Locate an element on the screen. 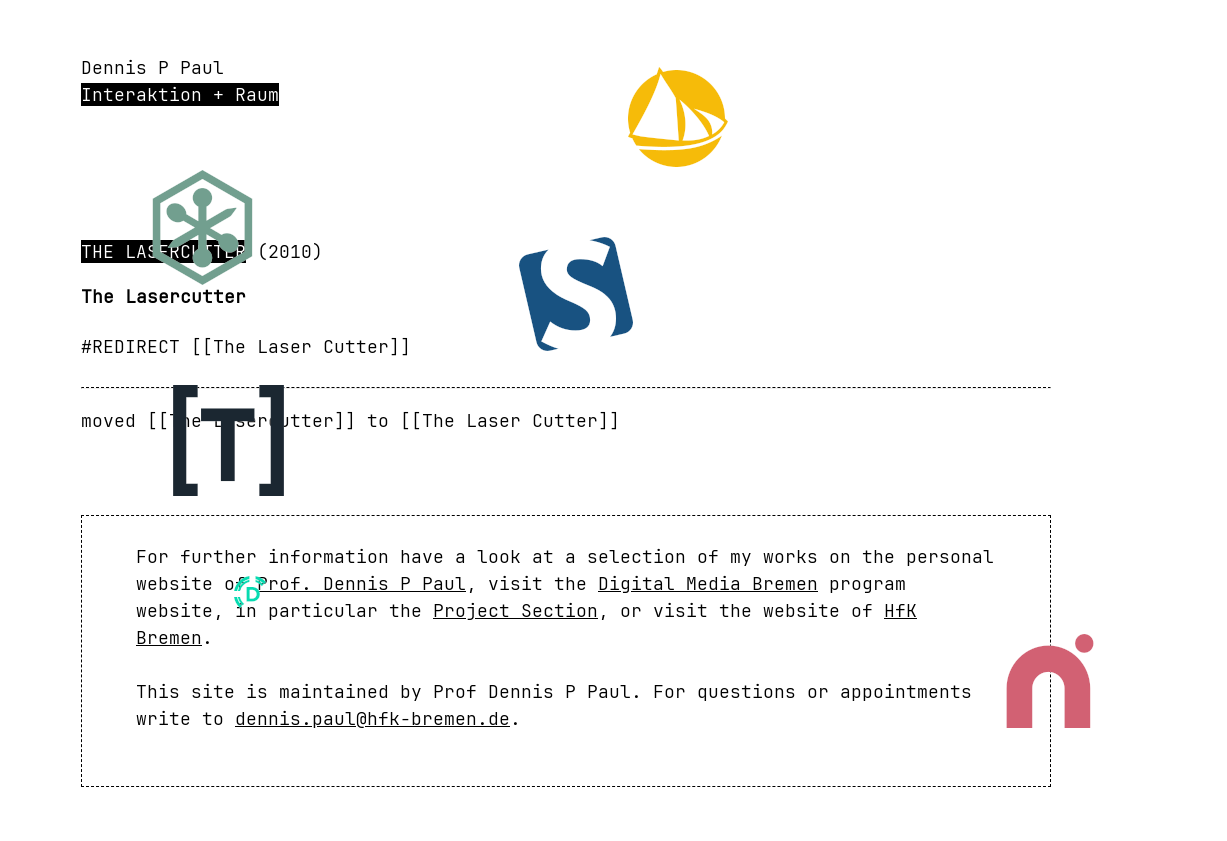 Image resolution: width=1227 pixels, height=841 pixels. TOML configuration file format logo is located at coordinates (228, 440).